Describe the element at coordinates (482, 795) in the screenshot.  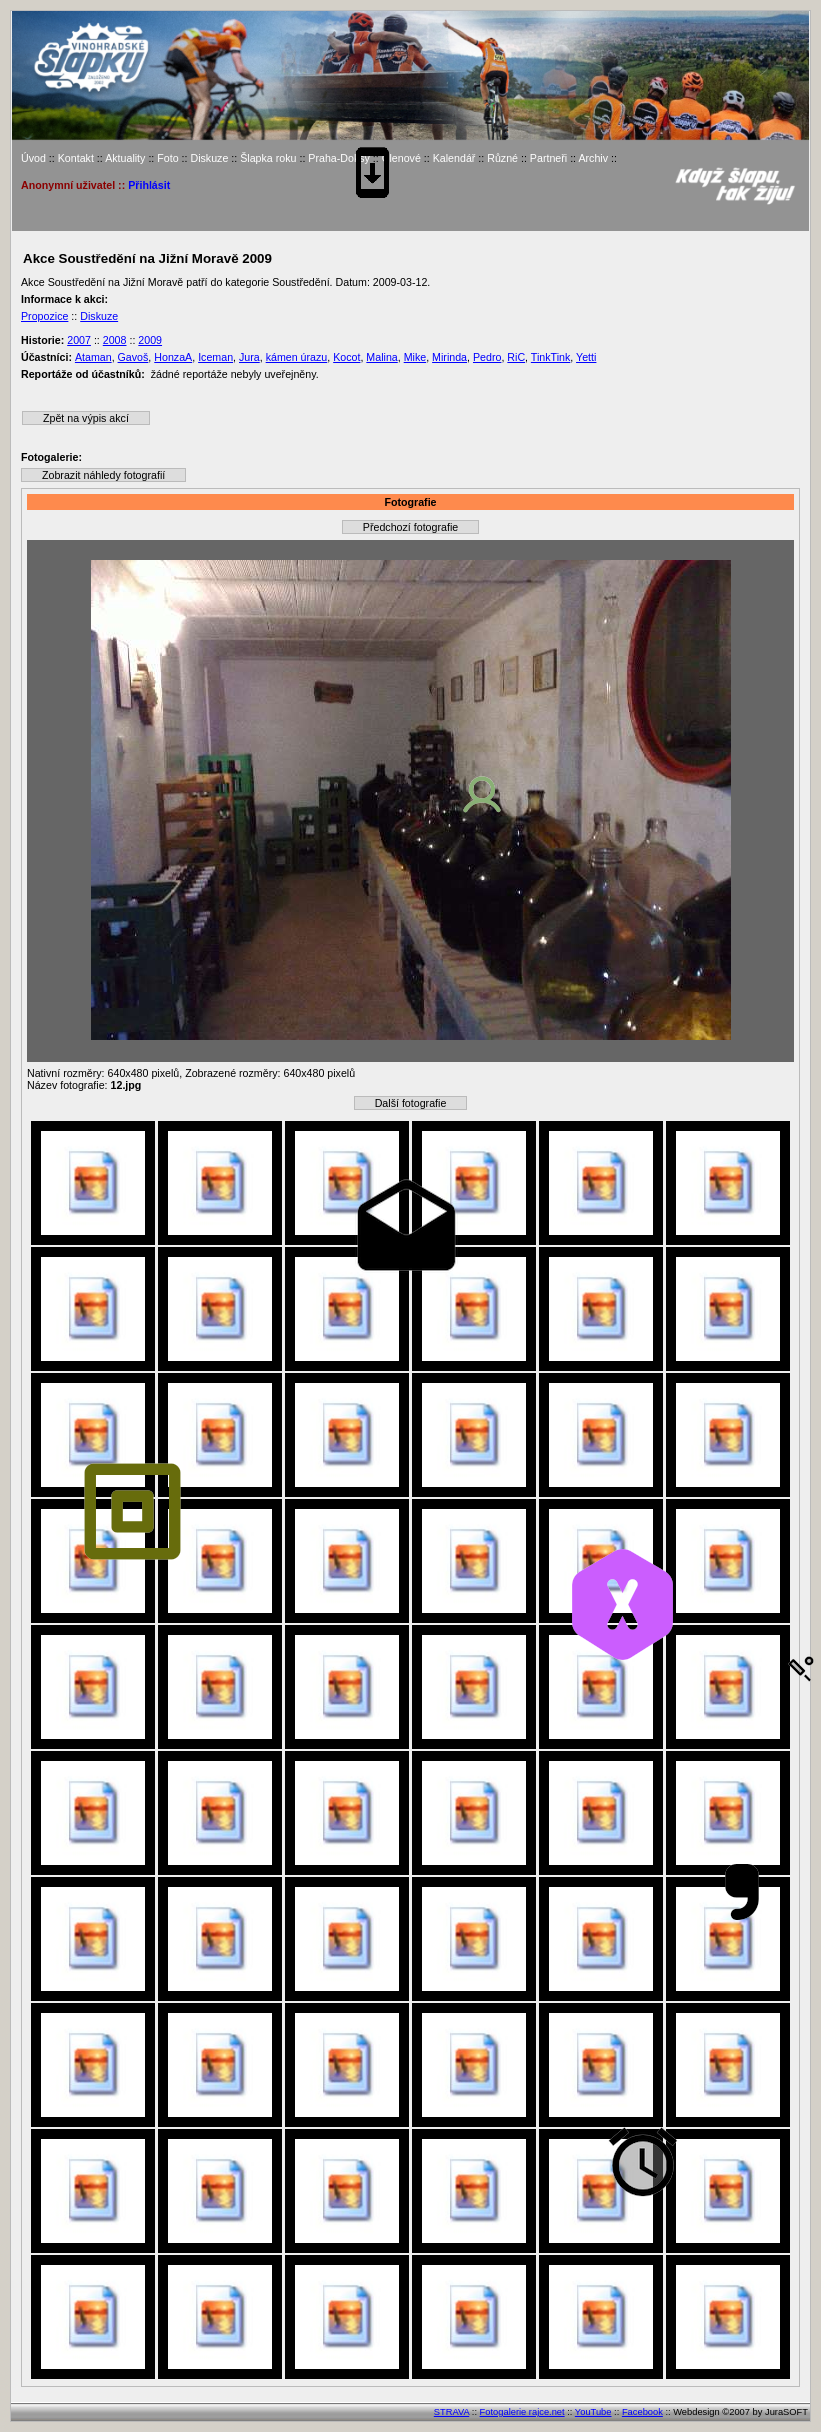
I see `view your profile` at that location.